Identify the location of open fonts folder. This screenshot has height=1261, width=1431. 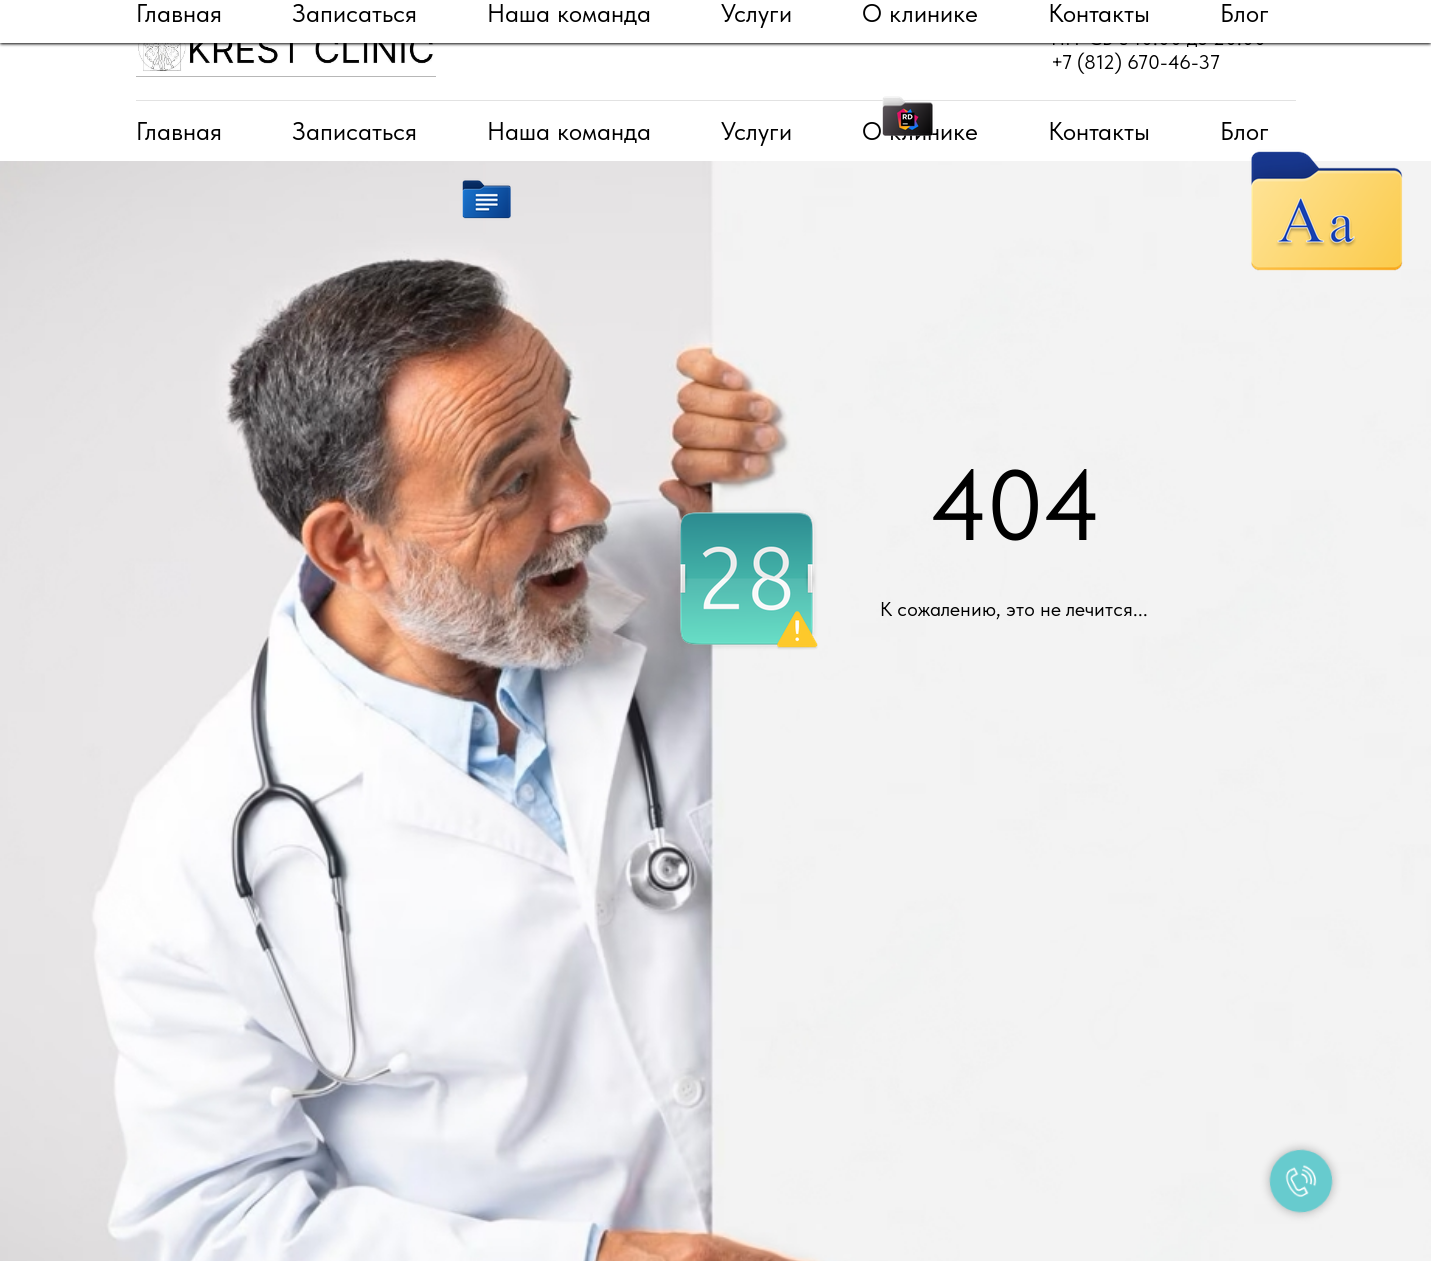
(1326, 215).